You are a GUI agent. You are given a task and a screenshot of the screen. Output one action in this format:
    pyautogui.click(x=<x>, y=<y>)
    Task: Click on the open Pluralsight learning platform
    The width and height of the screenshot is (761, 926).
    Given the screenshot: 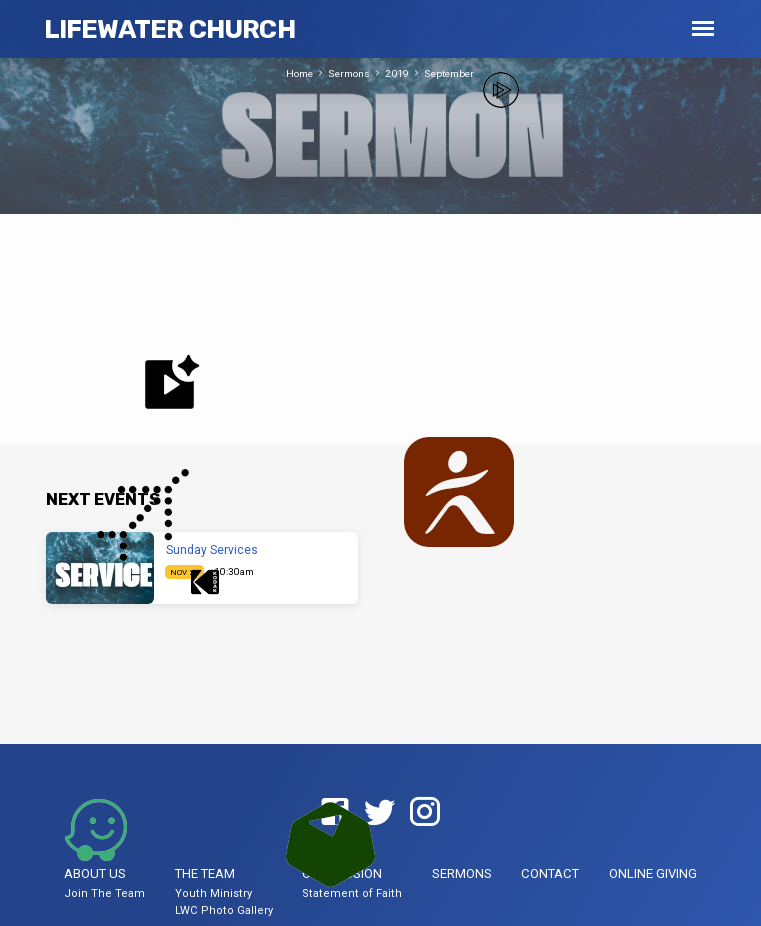 What is the action you would take?
    pyautogui.click(x=501, y=90)
    